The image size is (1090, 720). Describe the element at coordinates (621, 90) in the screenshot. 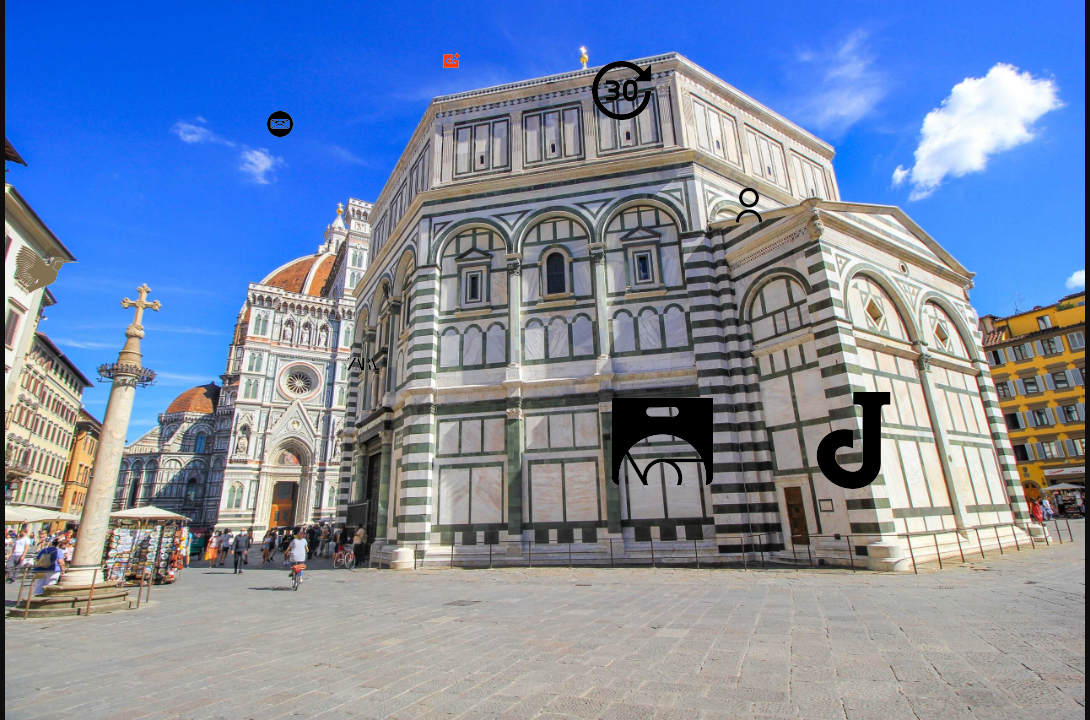

I see `skip forward 30 seconds` at that location.